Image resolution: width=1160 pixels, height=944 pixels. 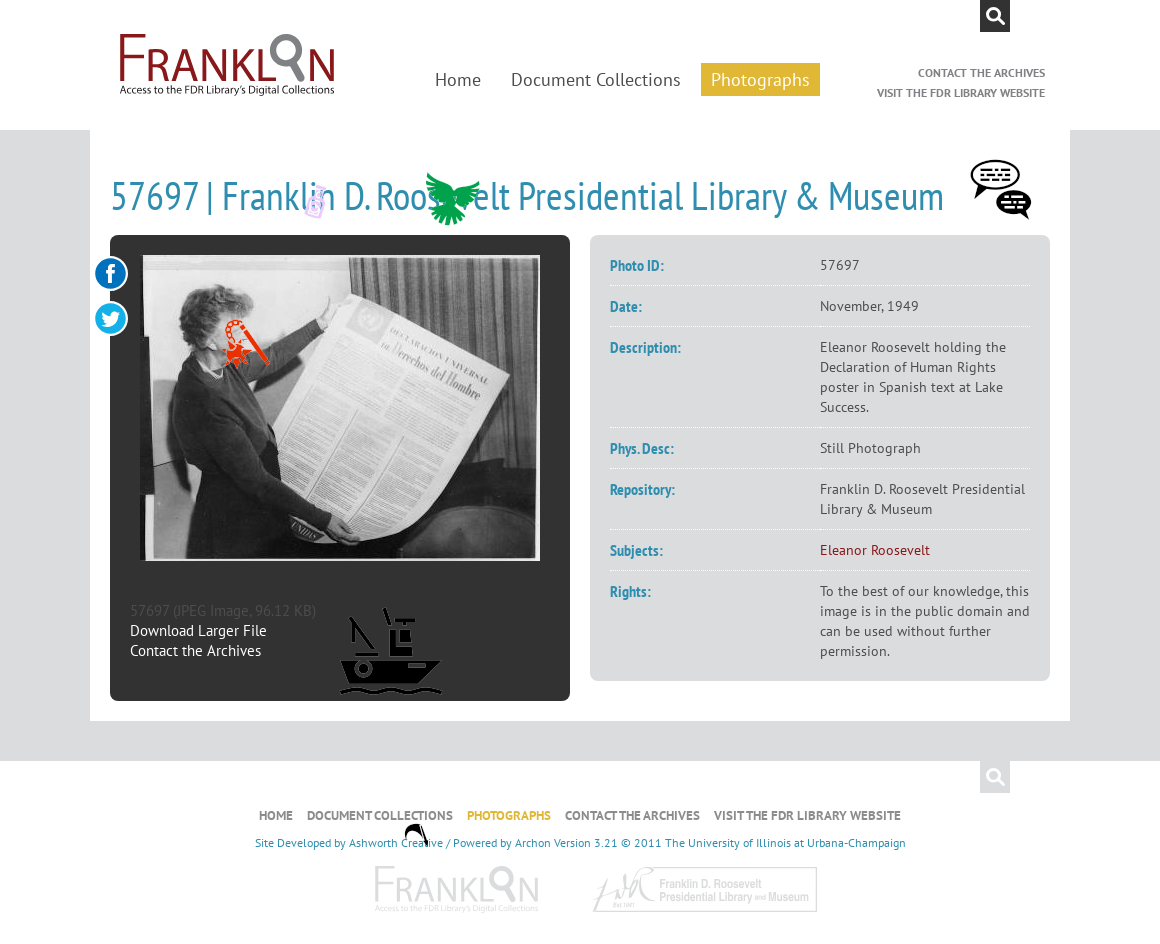 I want to click on indicates peace or harmony state, so click(x=452, y=199).